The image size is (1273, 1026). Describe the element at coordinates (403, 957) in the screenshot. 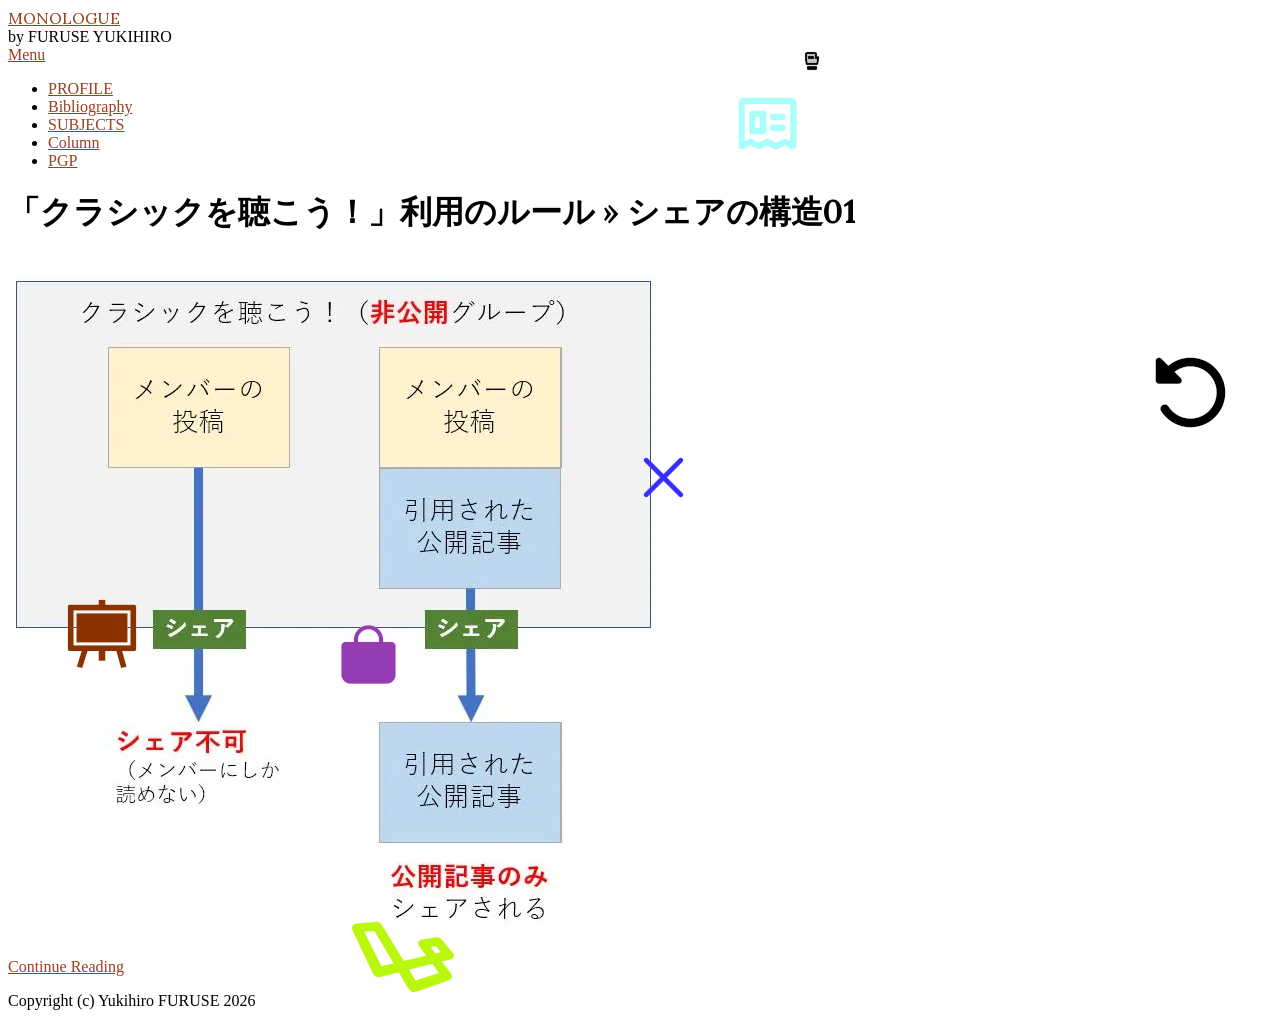

I see `Laravel framework branding or integration` at that location.